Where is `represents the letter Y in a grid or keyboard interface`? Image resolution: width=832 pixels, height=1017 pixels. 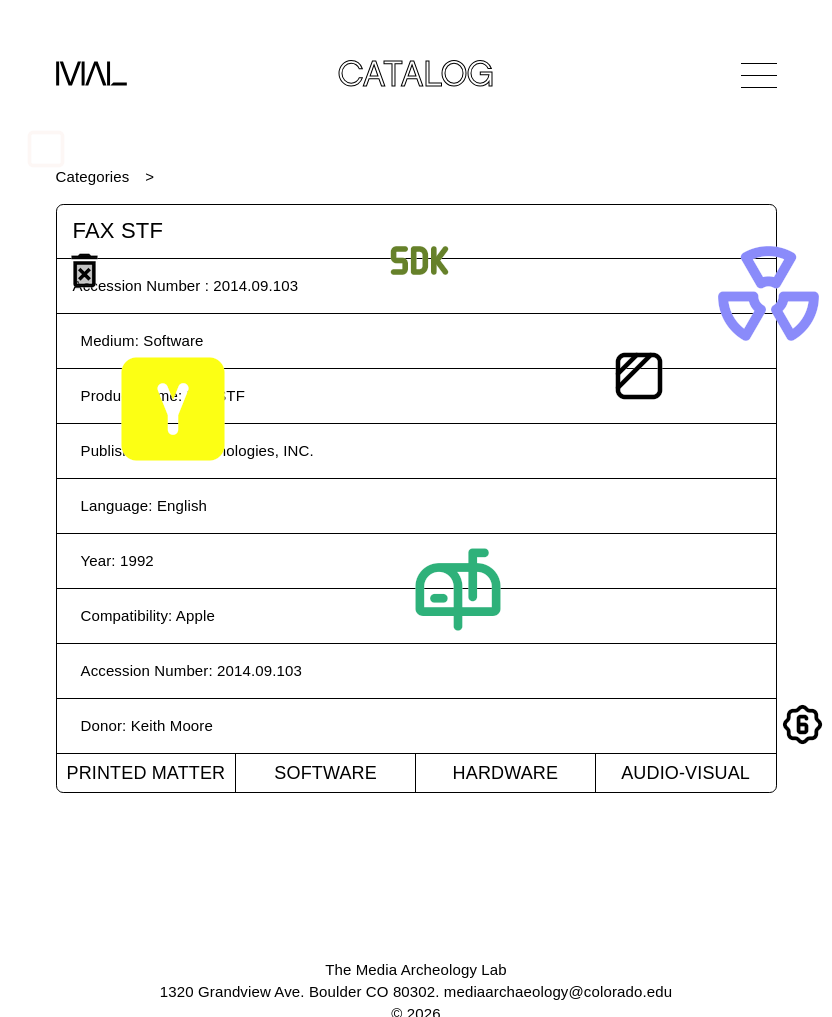 represents the letter Y in a grid or keyboard interface is located at coordinates (173, 409).